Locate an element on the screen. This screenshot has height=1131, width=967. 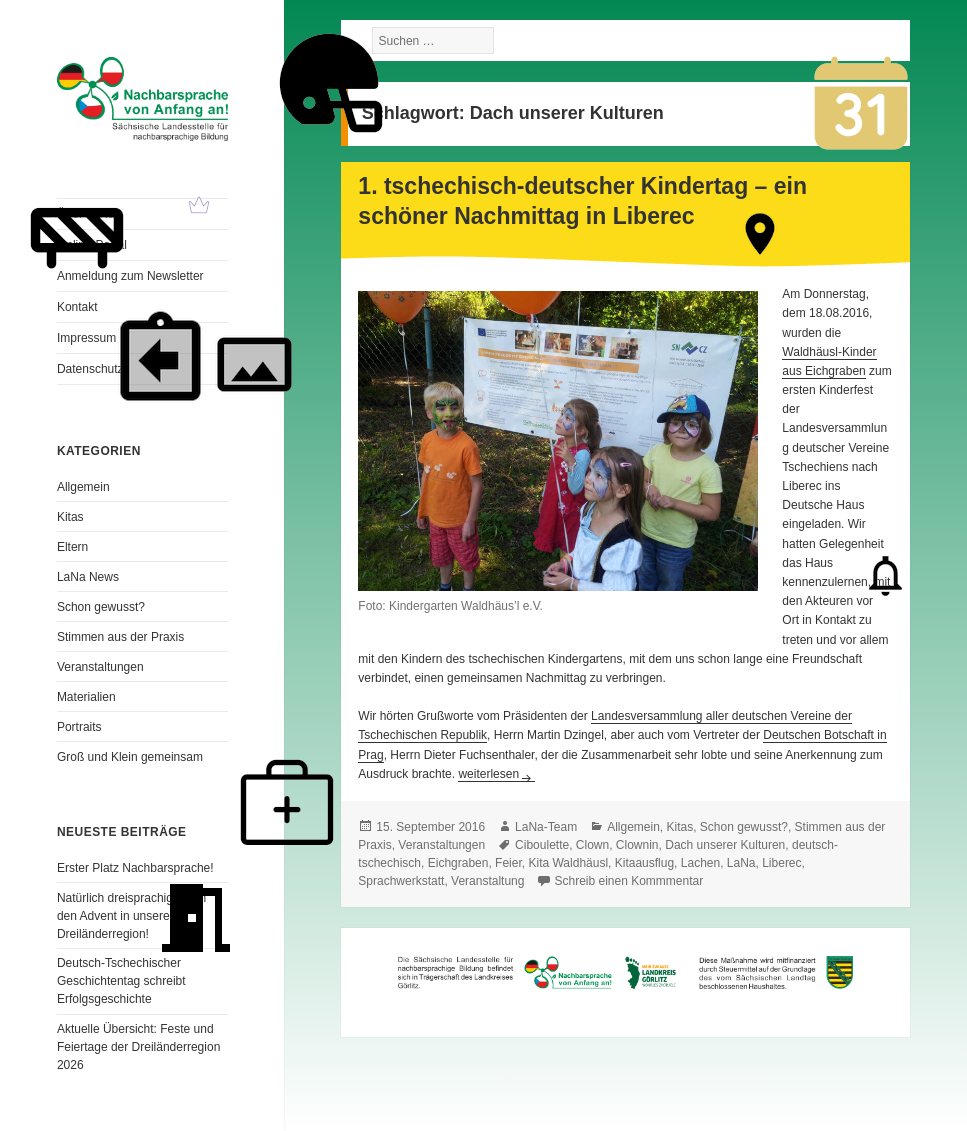
indicates premium or pro membership status is located at coordinates (199, 206).